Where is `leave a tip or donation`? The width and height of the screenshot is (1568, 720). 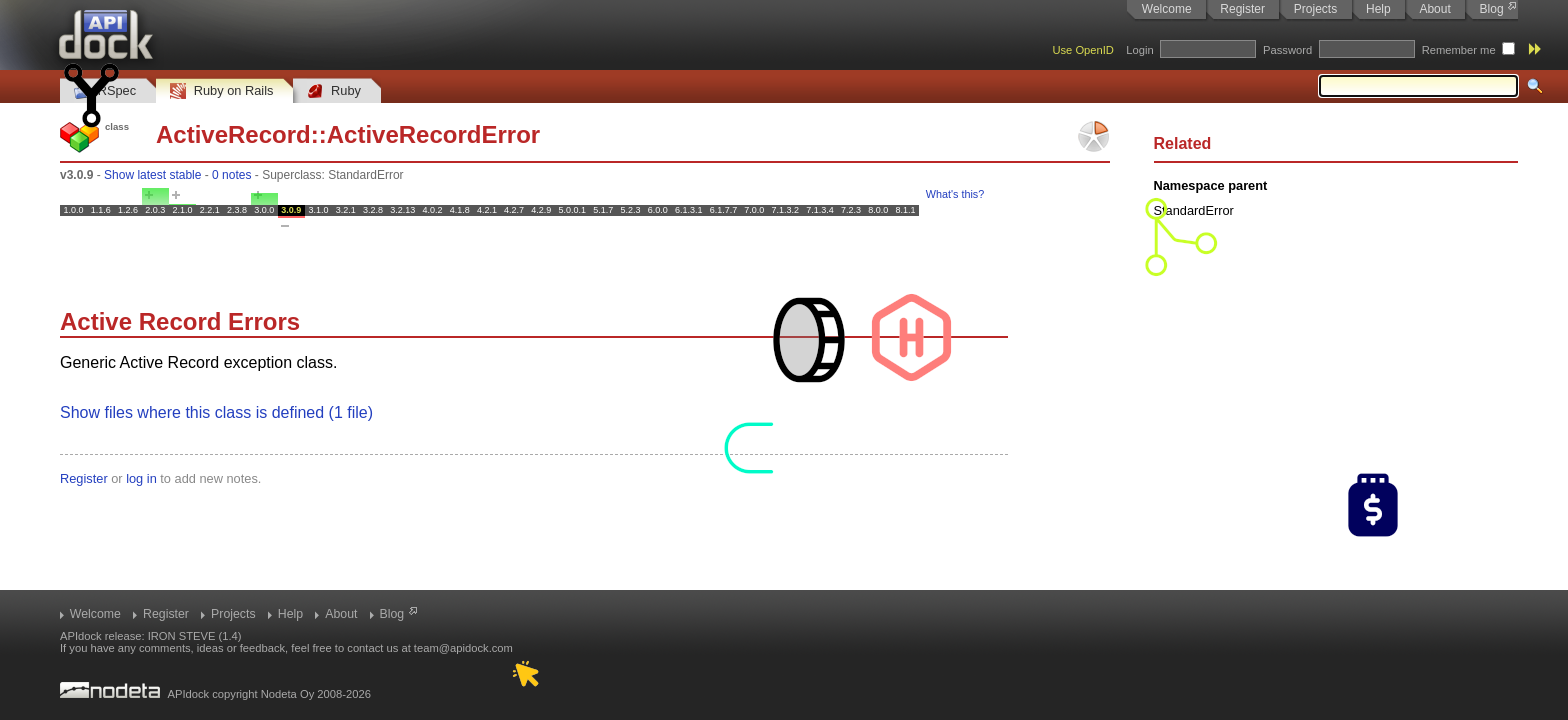
leave a tip or donation is located at coordinates (1373, 505).